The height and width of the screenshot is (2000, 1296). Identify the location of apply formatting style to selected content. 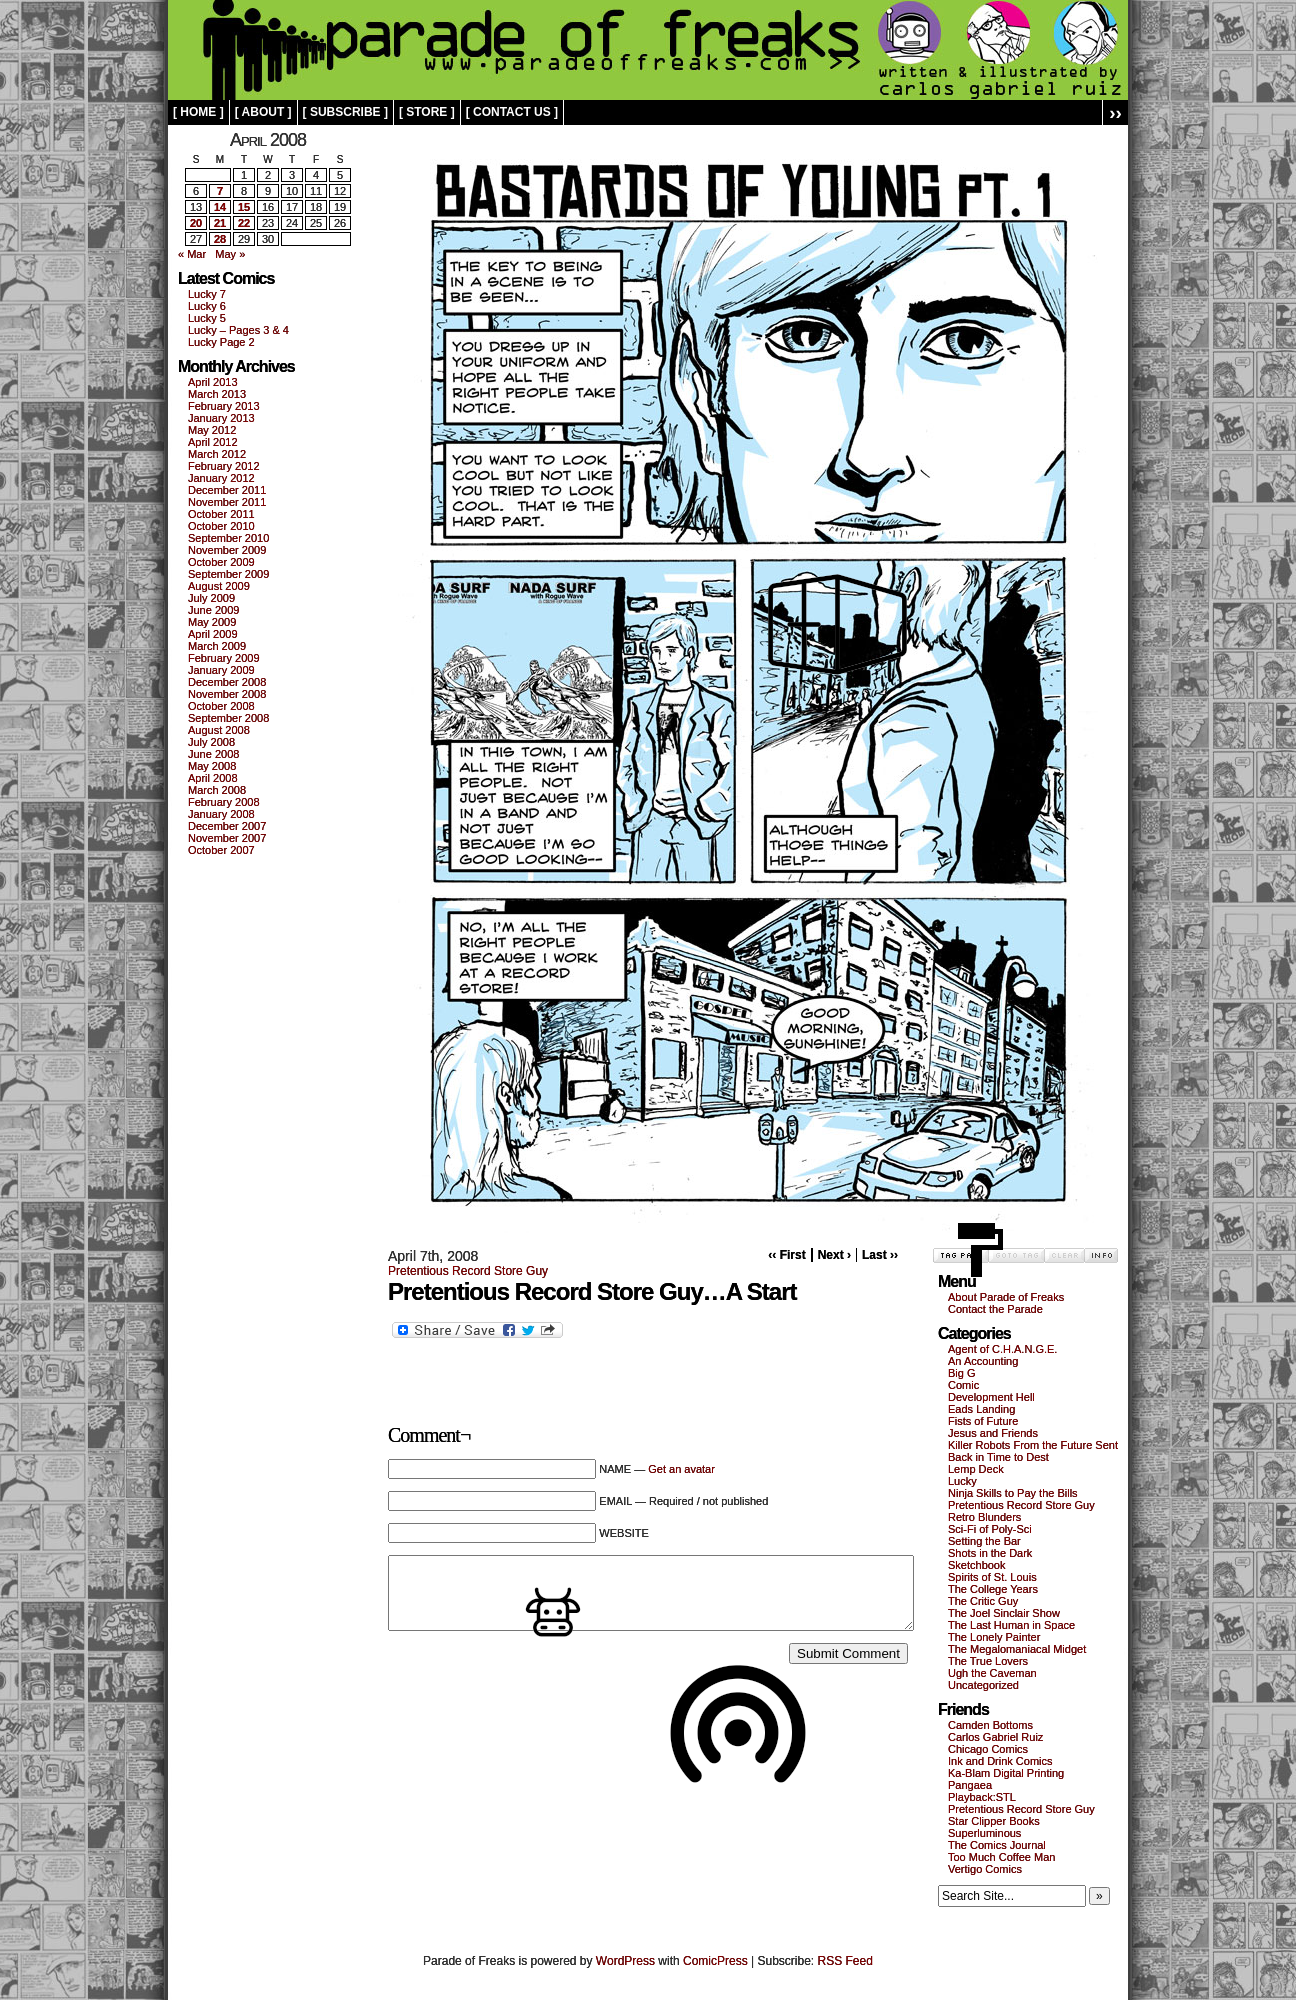
(979, 1250).